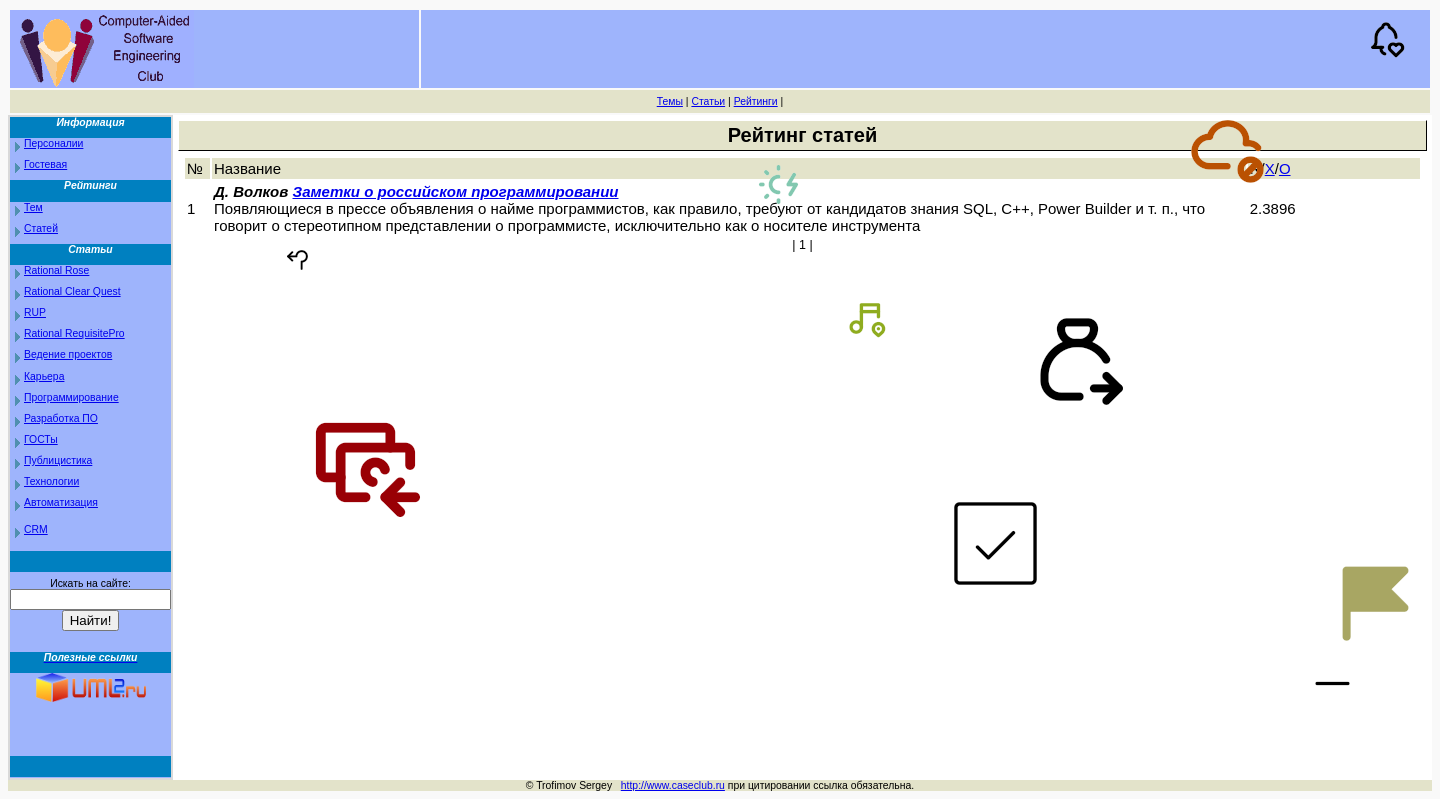 This screenshot has height=799, width=1440. What do you see at coordinates (1375, 599) in the screenshot?
I see `flag or bookmark an item` at bounding box center [1375, 599].